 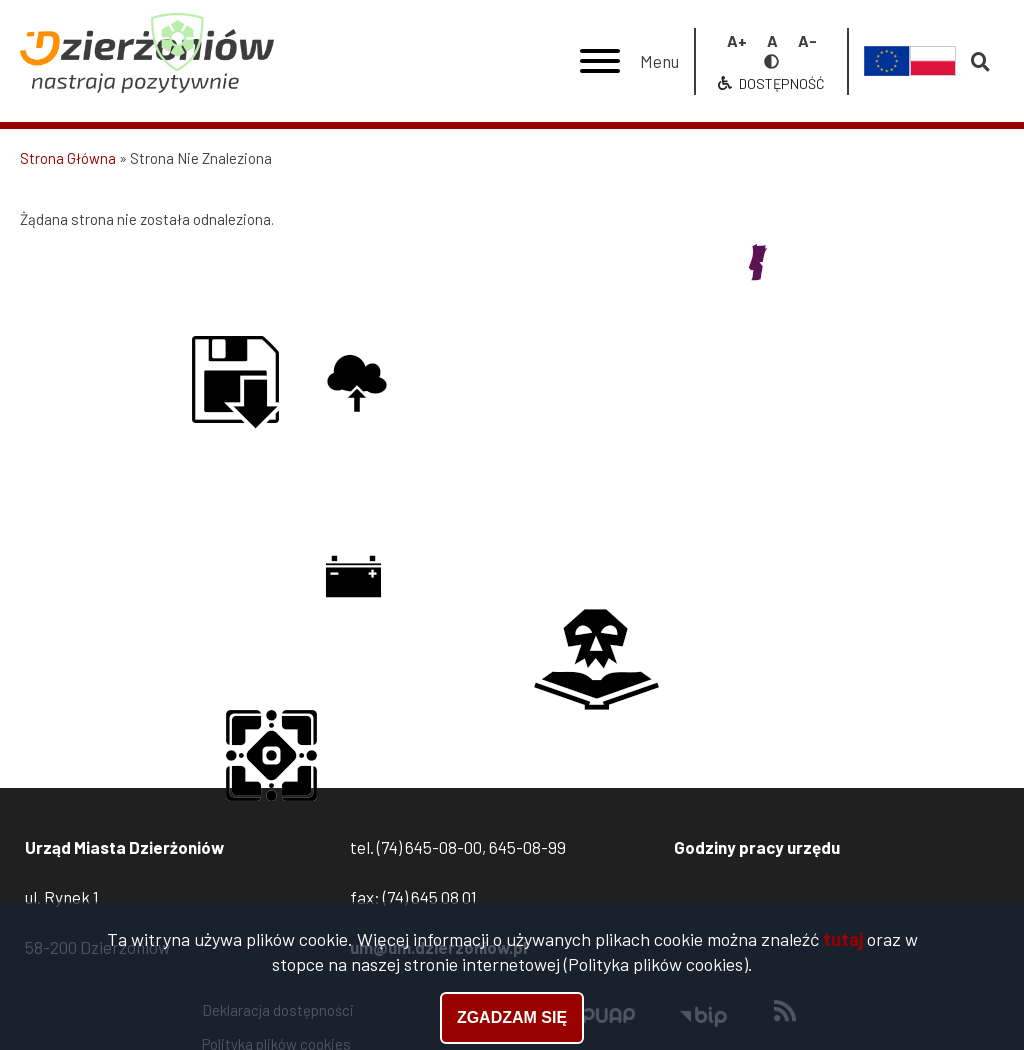 I want to click on activate ice or frost defense ability, so click(x=177, y=42).